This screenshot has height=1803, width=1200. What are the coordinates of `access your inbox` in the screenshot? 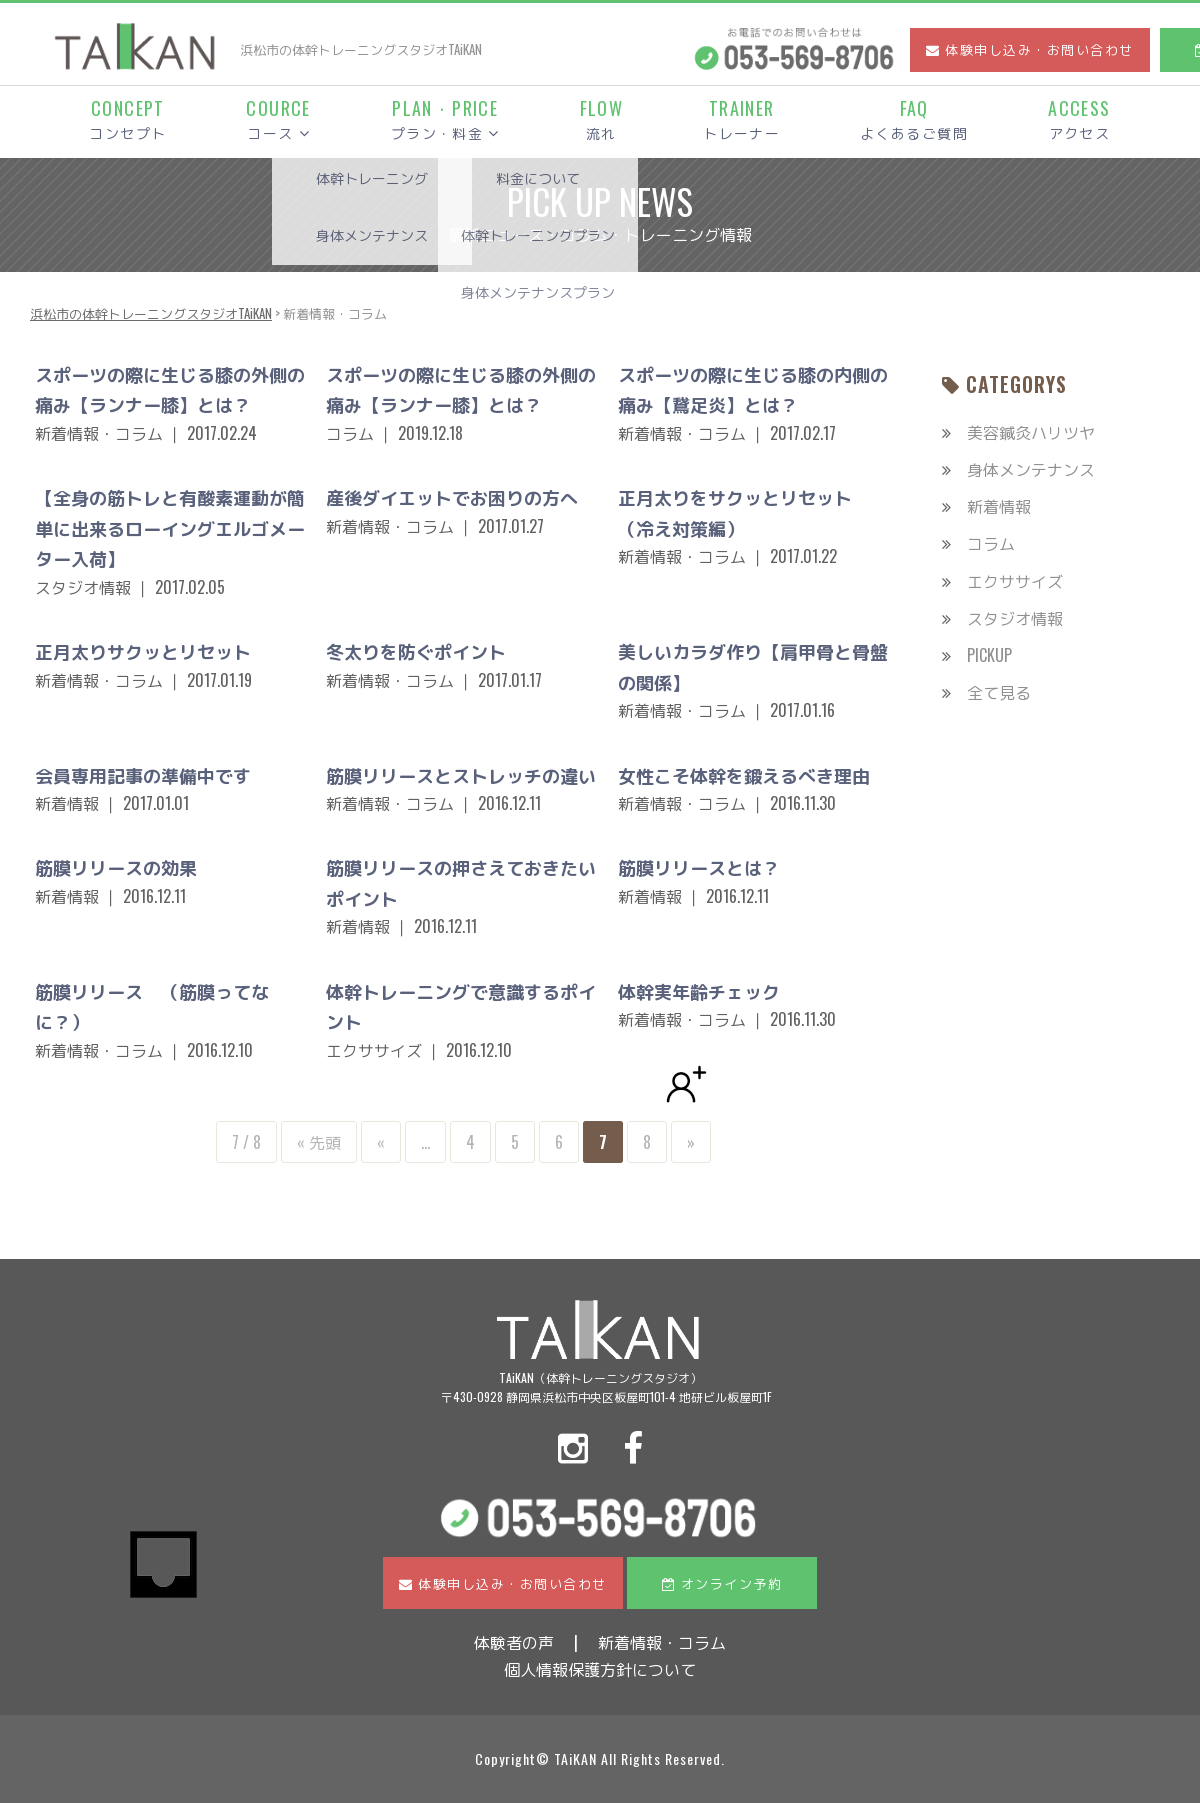 It's located at (163, 1564).